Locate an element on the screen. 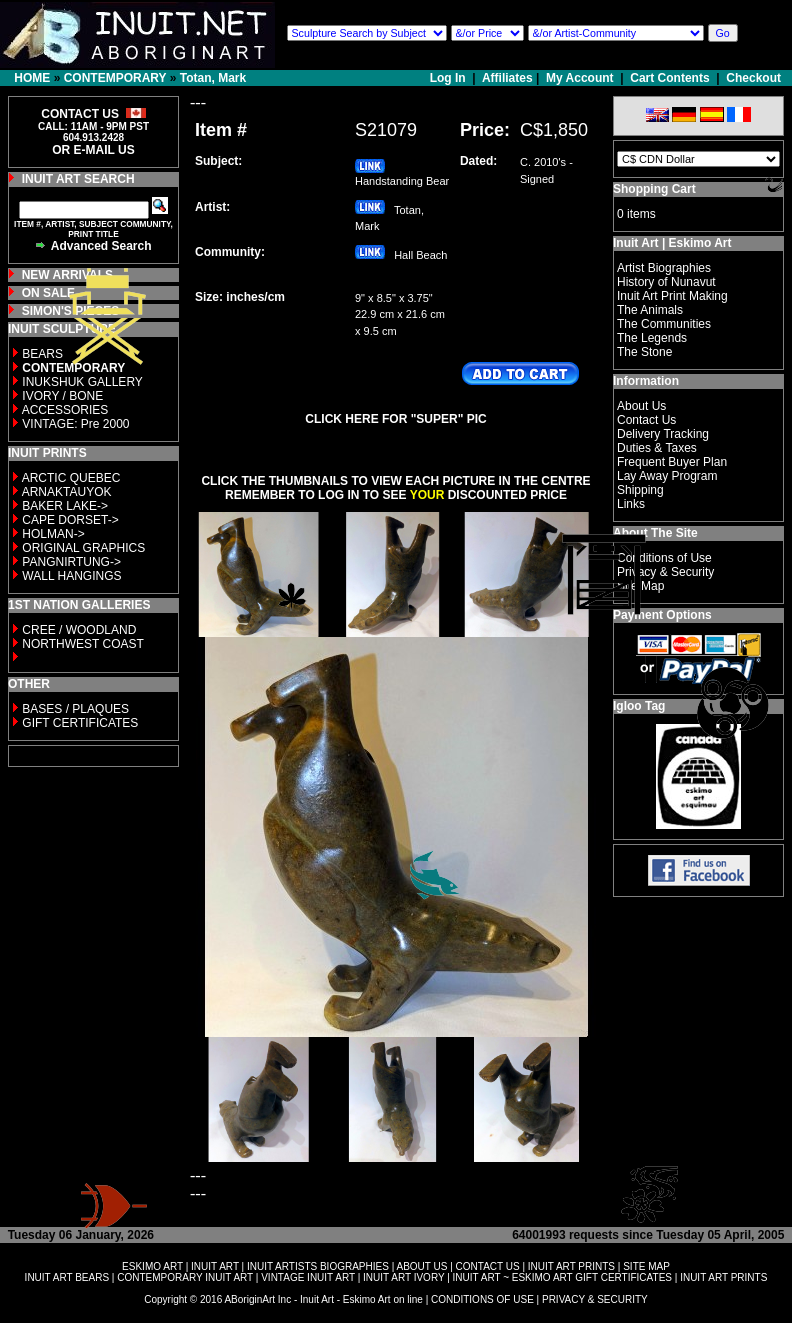 The image size is (792, 1323). access director or creator mode is located at coordinates (107, 316).